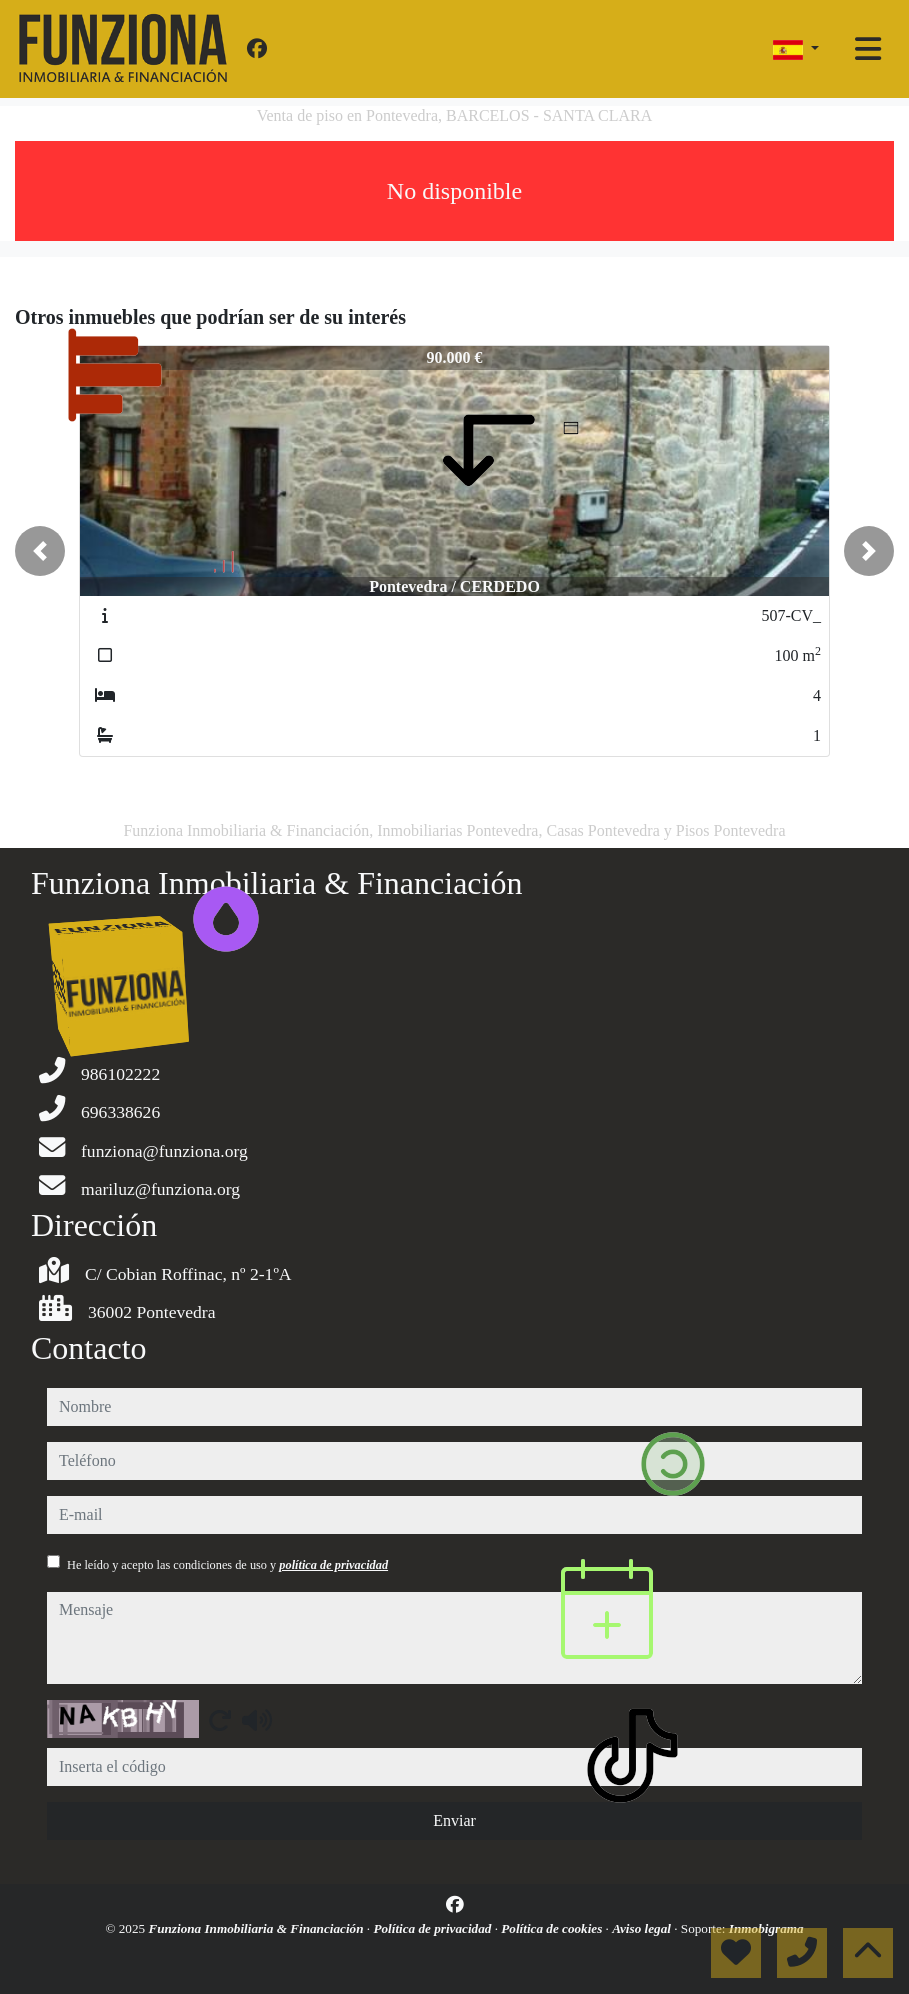 This screenshot has height=1994, width=909. What do you see at coordinates (111, 375) in the screenshot?
I see `view horizontal bar chart data` at bounding box center [111, 375].